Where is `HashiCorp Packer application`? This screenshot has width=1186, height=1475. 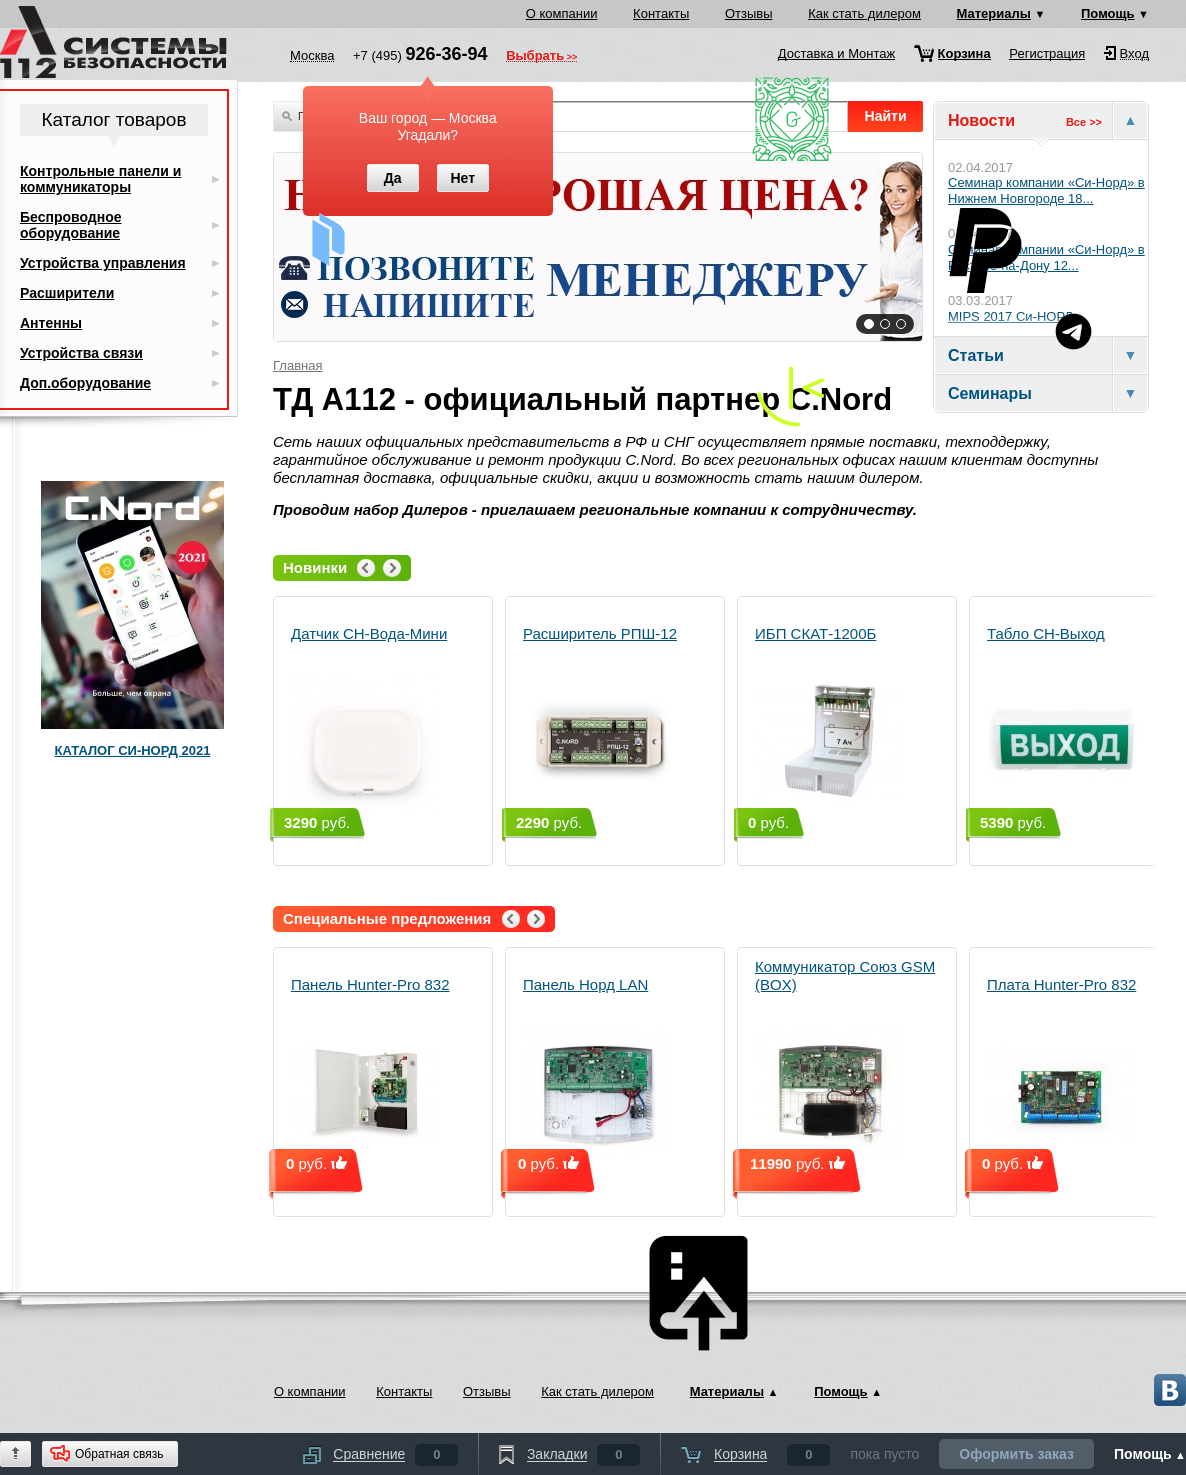
HashiCorp Packer application is located at coordinates (328, 239).